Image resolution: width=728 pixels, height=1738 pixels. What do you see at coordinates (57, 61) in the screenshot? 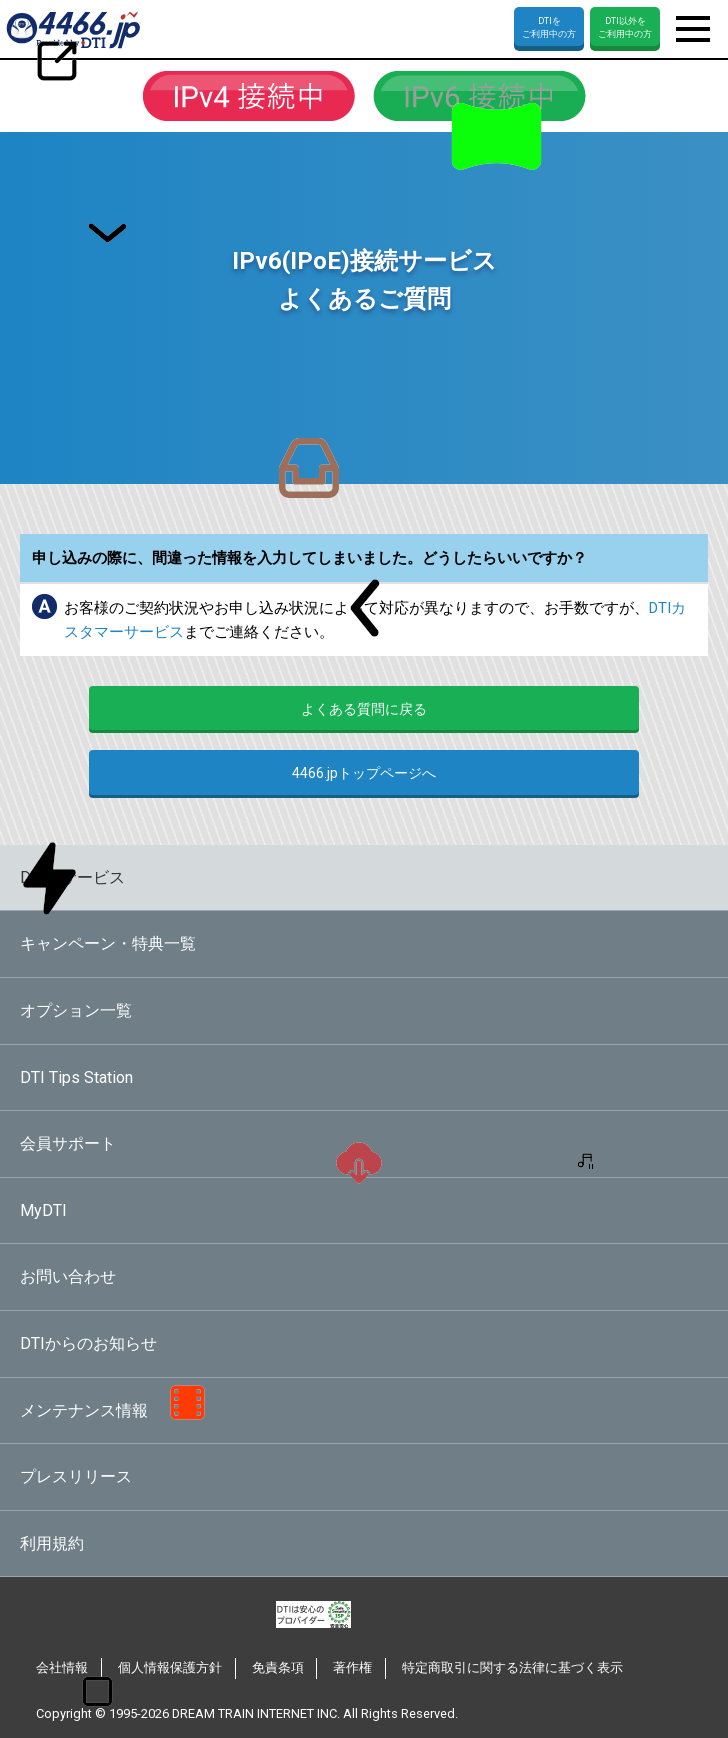
I see `open link in a new tab or window` at bounding box center [57, 61].